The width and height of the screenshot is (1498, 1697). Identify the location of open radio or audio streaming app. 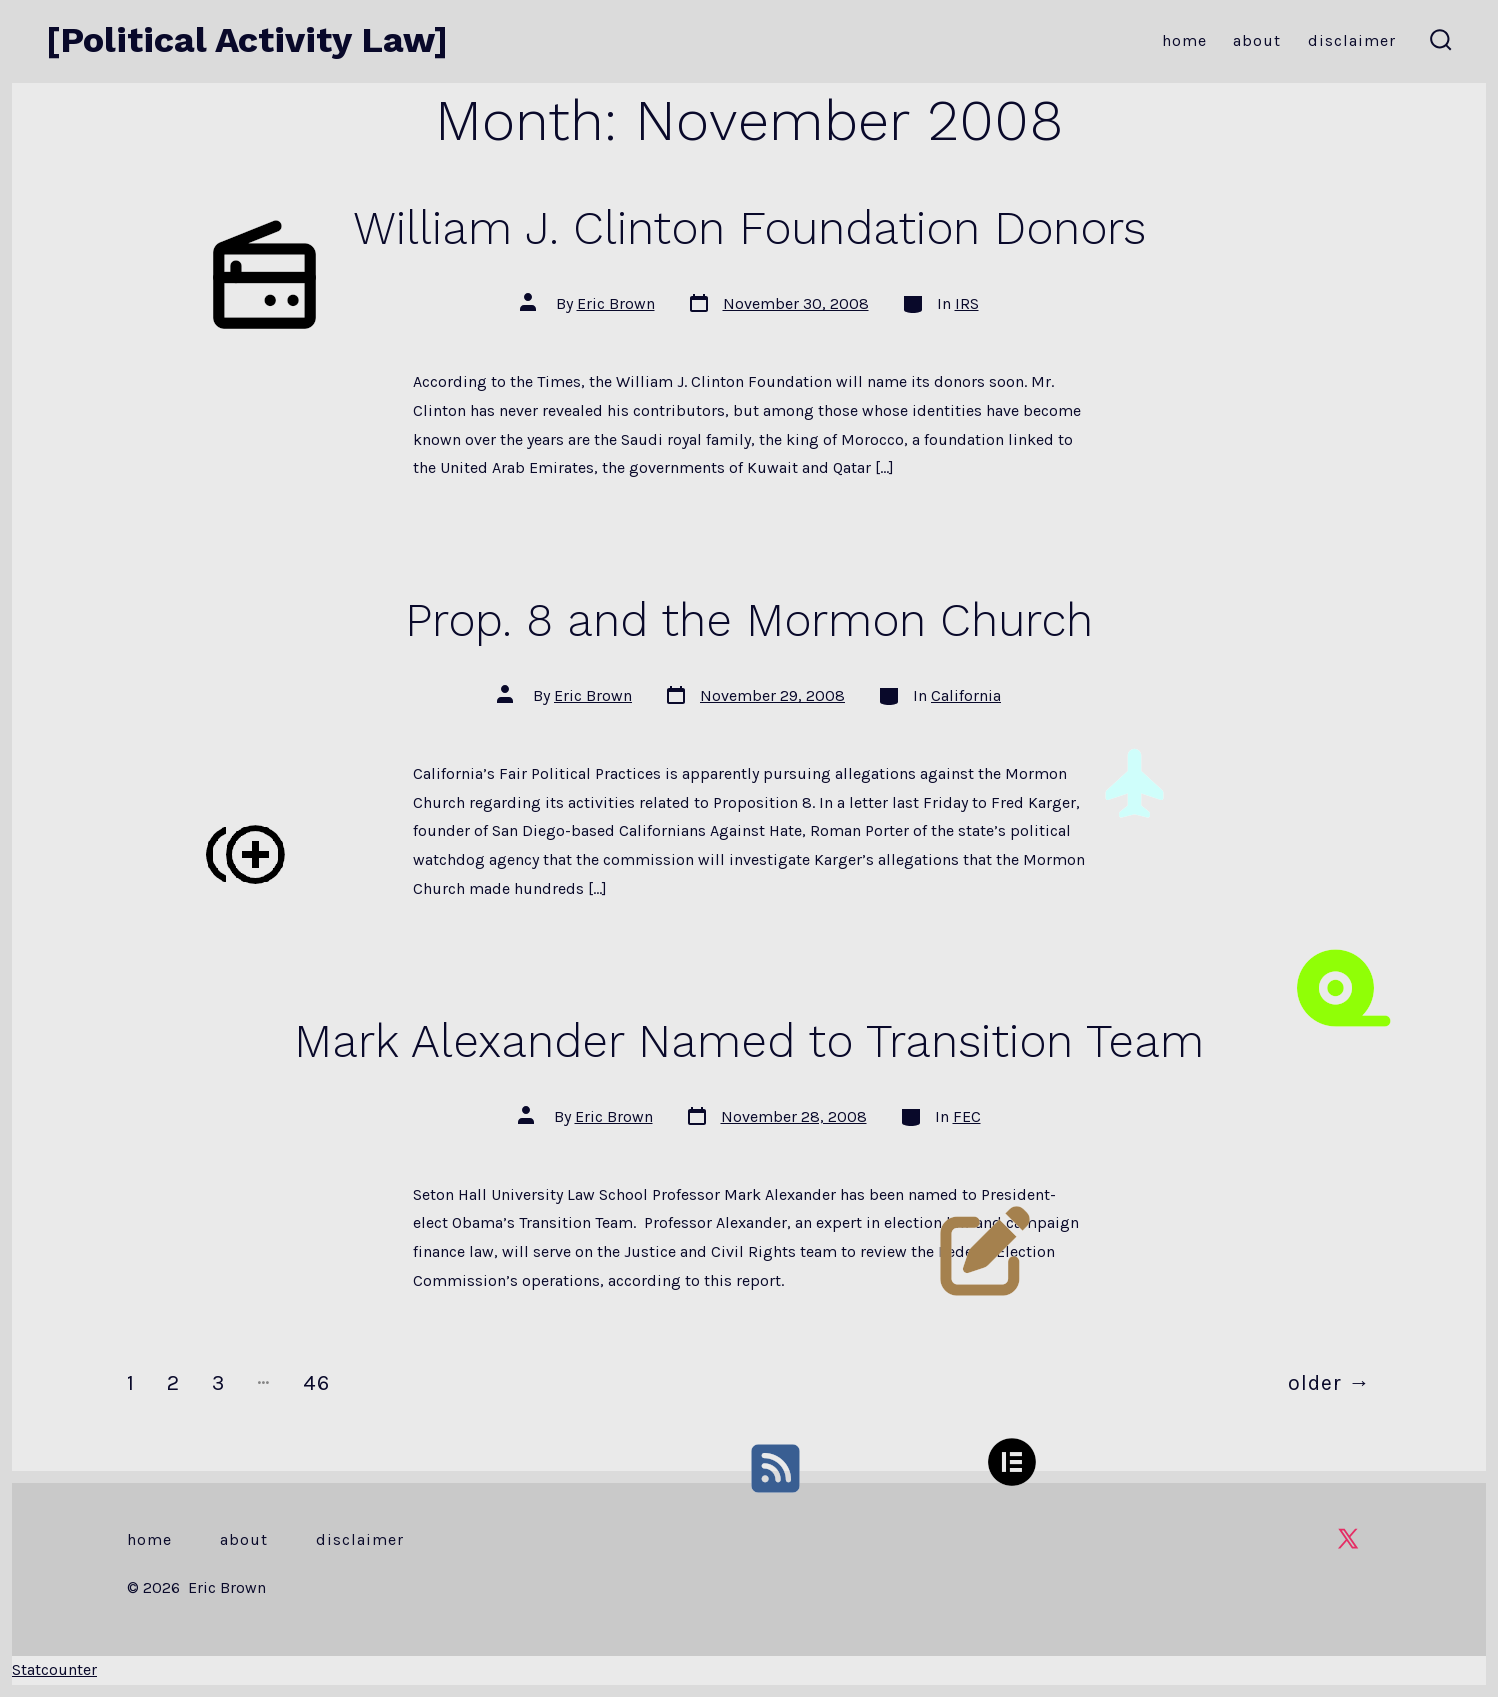
(264, 277).